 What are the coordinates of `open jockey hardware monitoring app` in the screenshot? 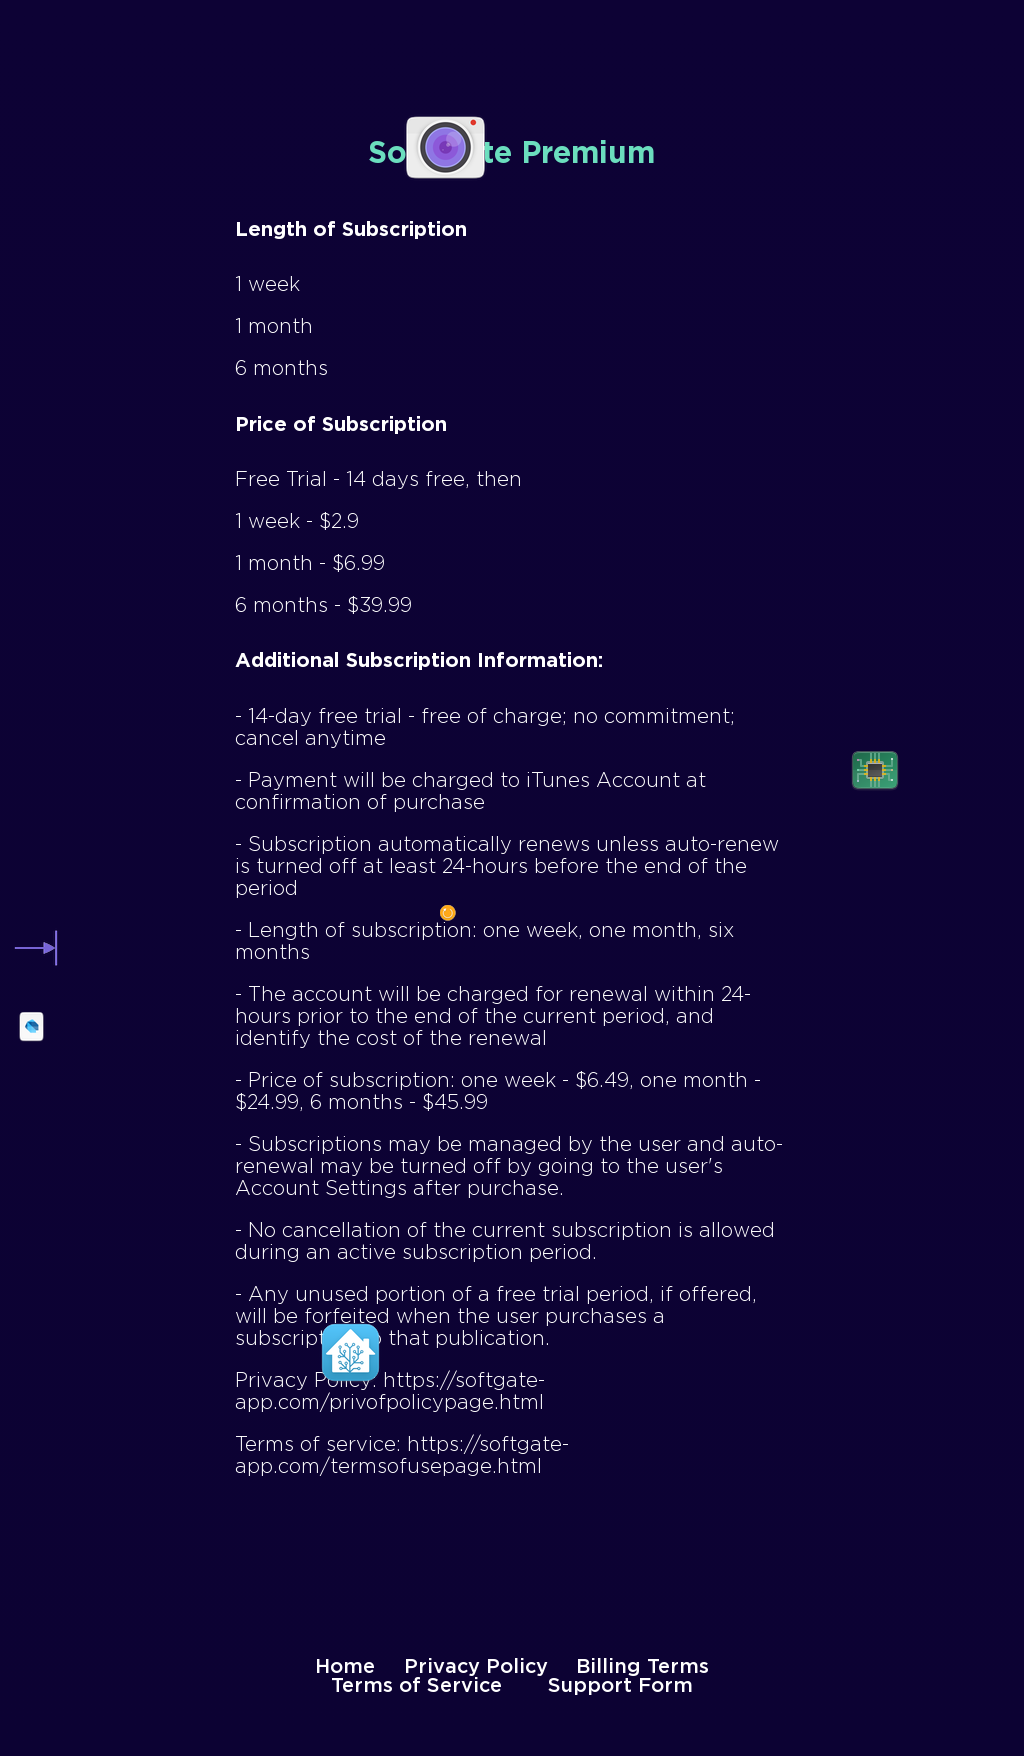 It's located at (875, 770).